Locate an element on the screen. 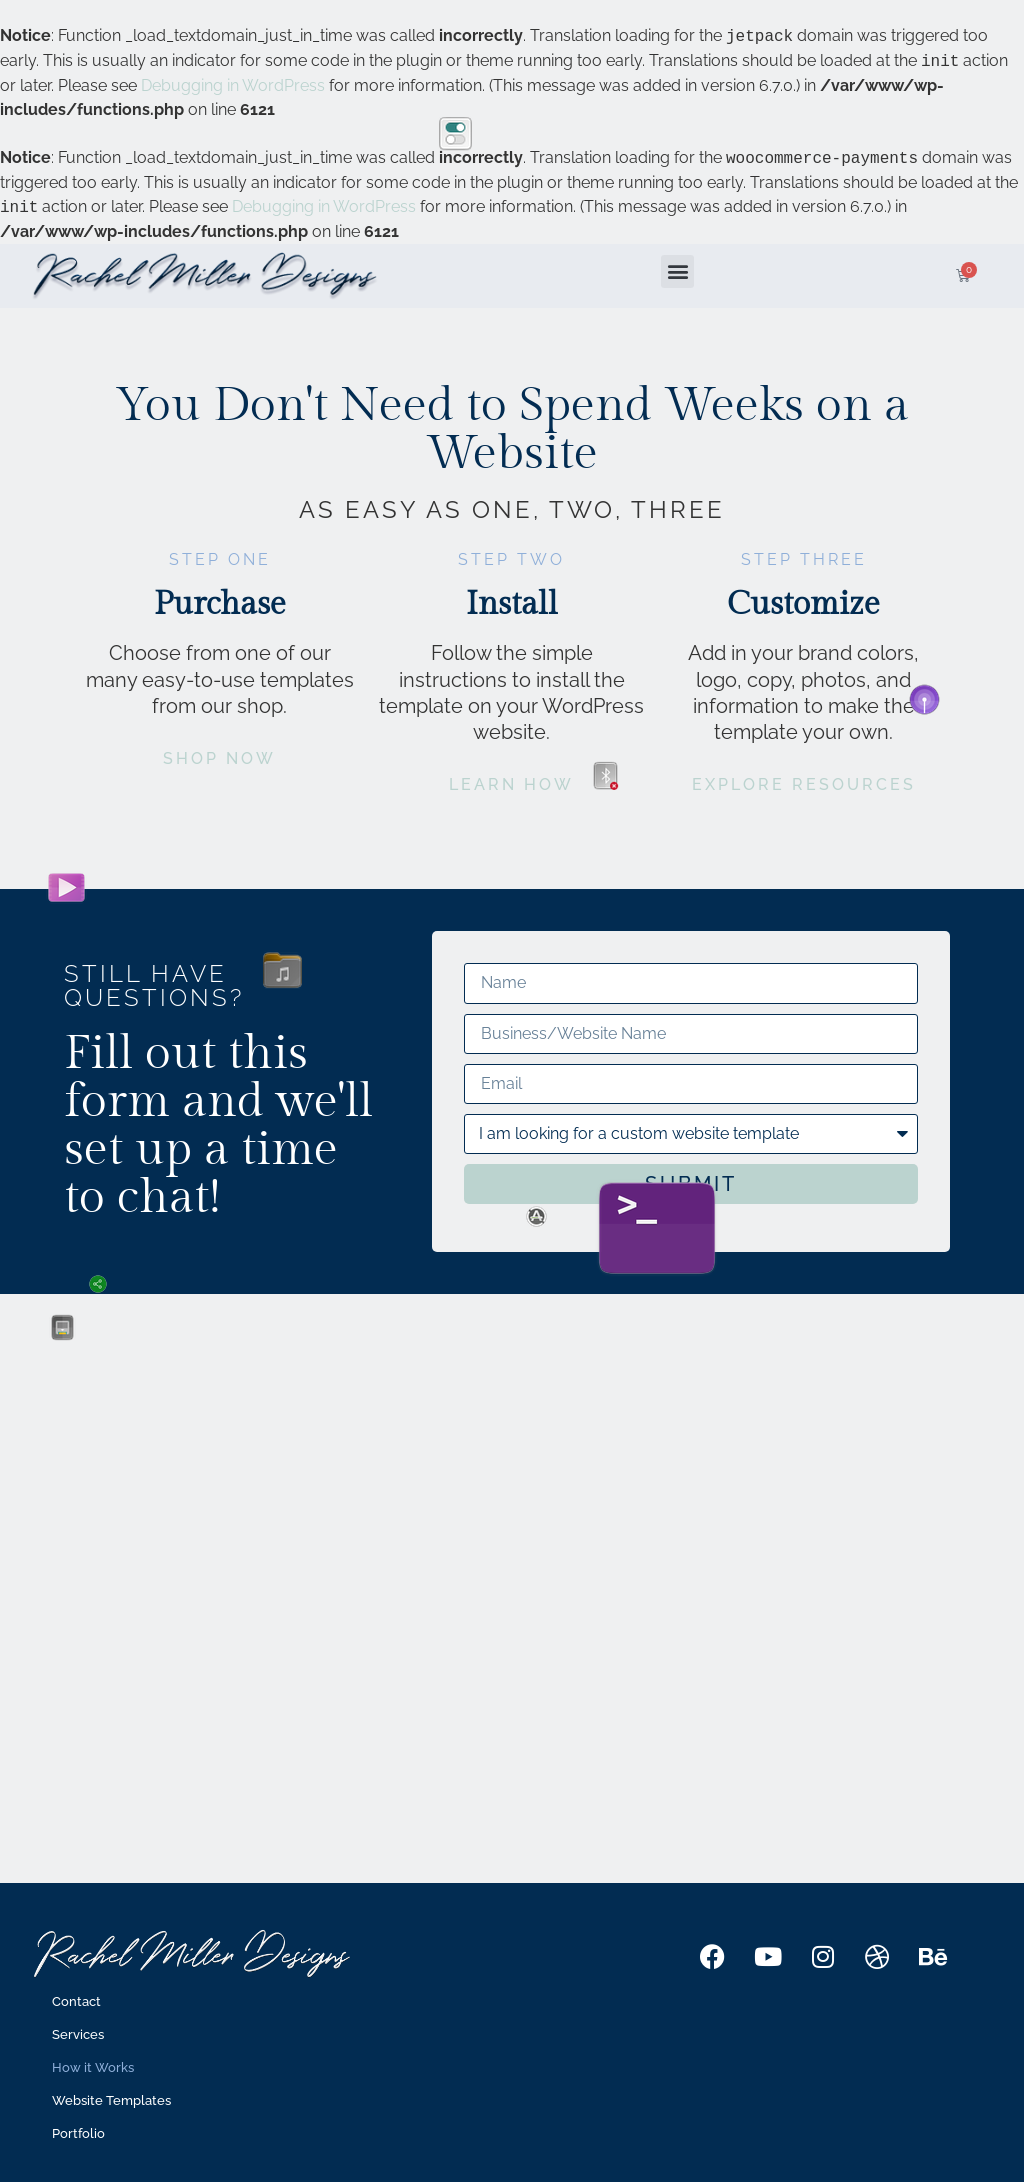 This screenshot has height=2182, width=1024. indicates bluetooth is disabled is located at coordinates (605, 775).